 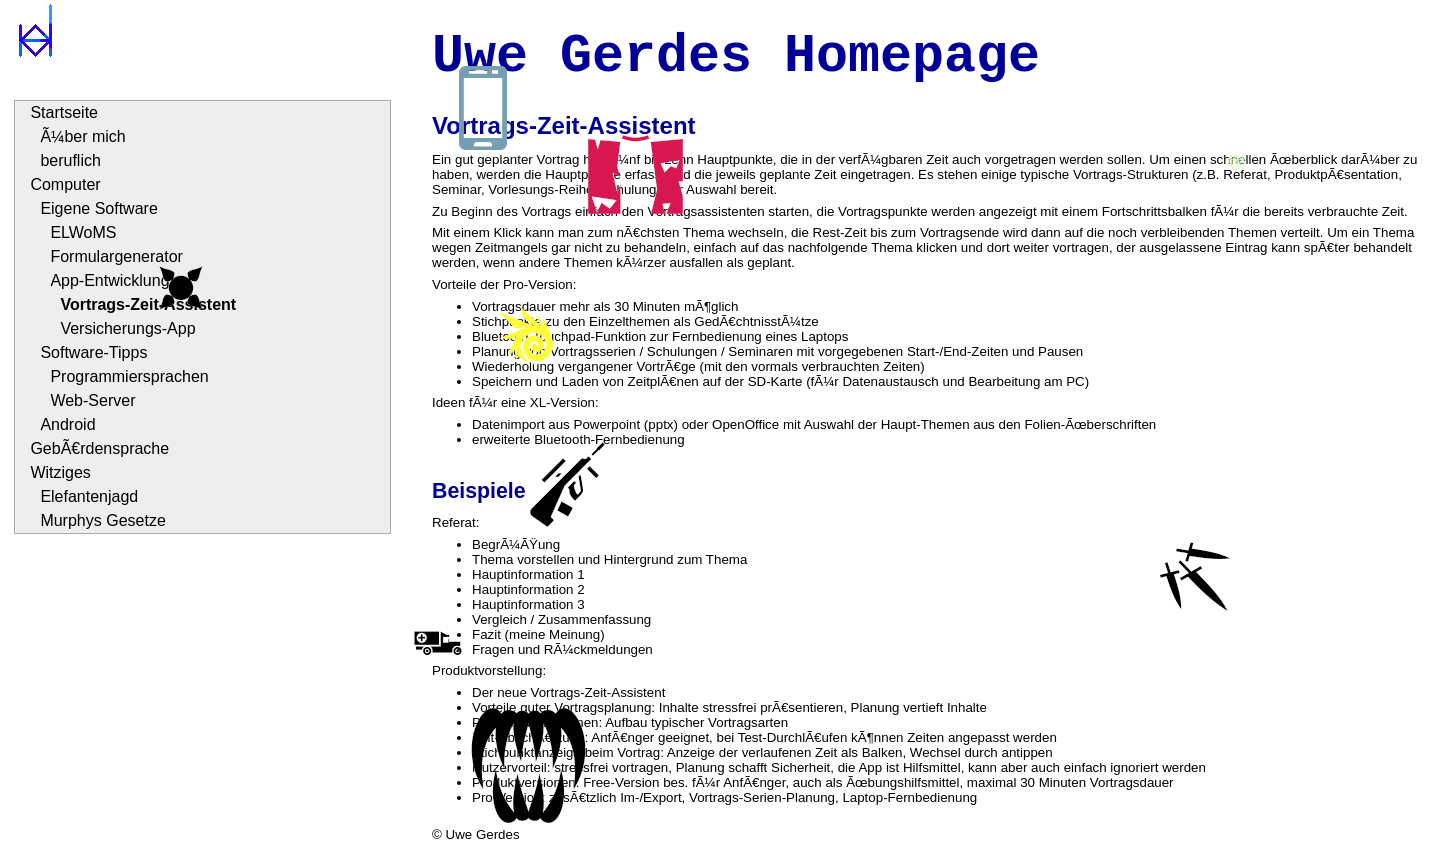 I want to click on indicates a dangerous terrain or obstacle ahead, so click(x=635, y=166).